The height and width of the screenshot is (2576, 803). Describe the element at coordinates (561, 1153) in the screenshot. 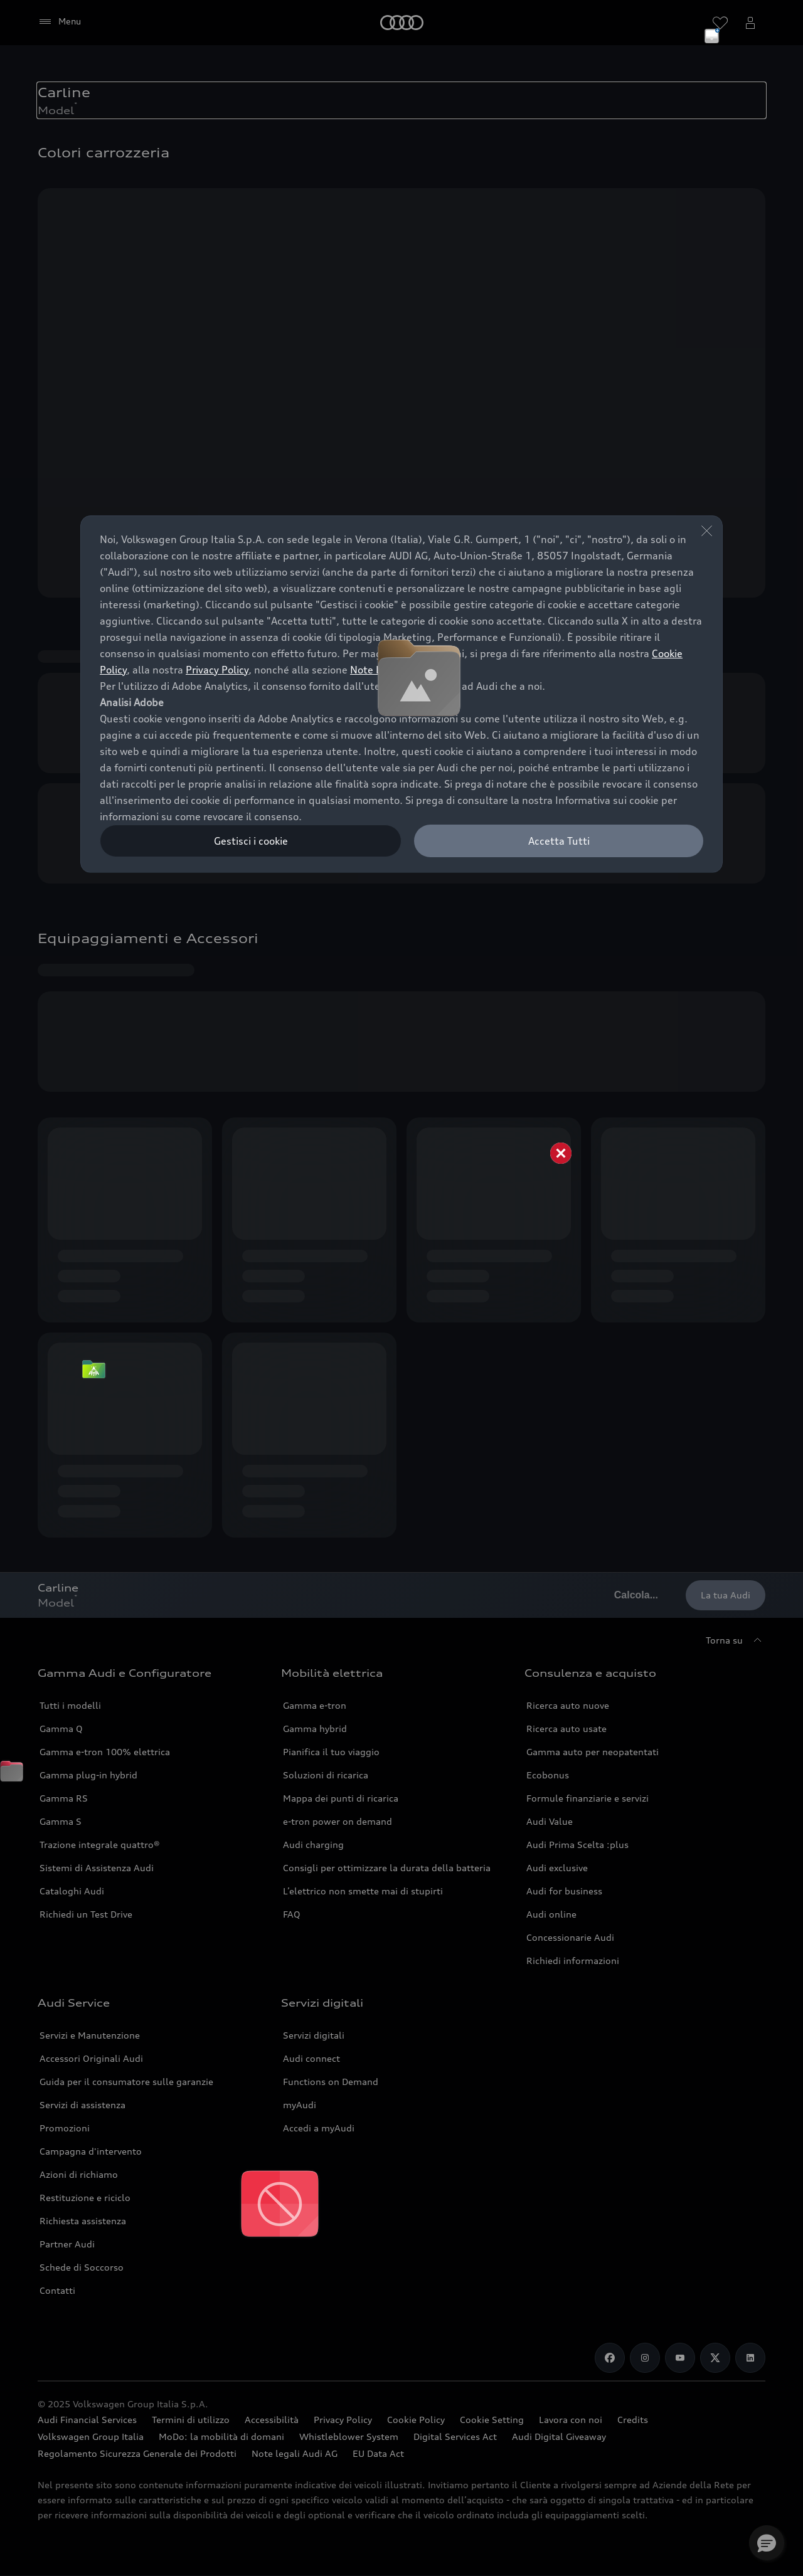

I see `cancel the current action or operation` at that location.